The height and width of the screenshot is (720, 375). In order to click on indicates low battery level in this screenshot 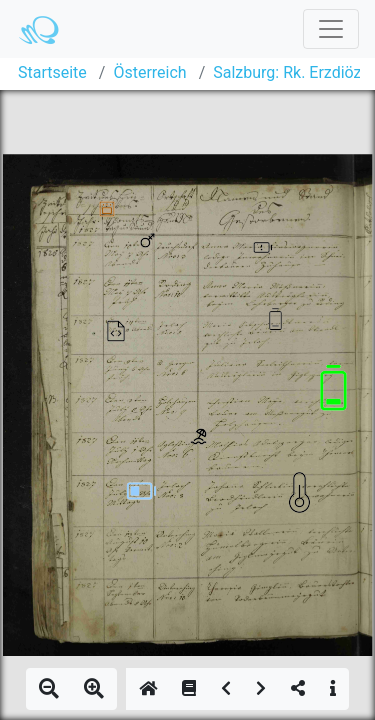, I will do `click(333, 388)`.